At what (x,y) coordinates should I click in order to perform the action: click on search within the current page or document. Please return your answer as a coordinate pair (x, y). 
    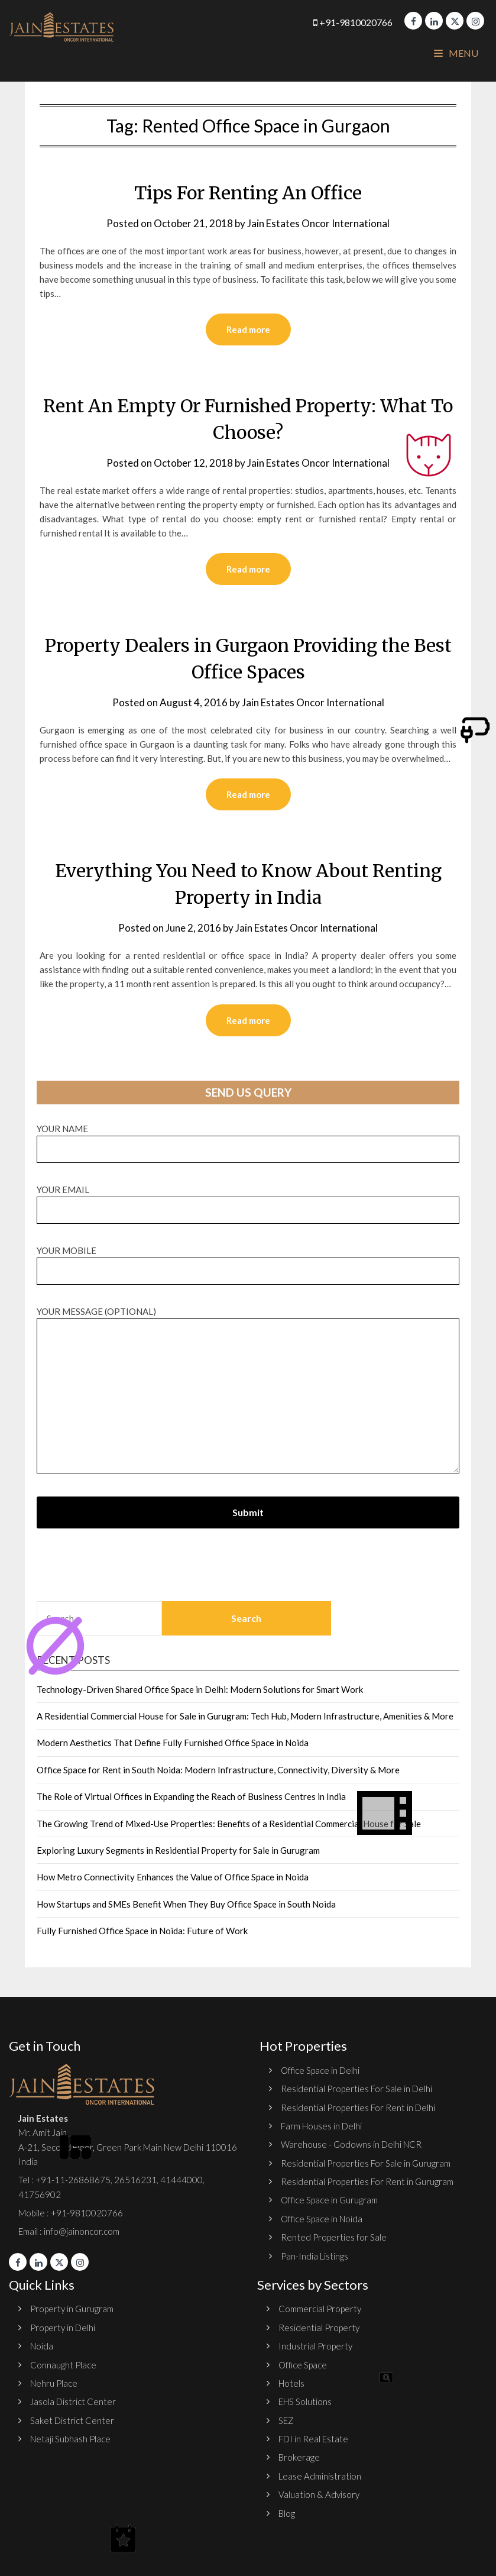
    Looking at the image, I should click on (386, 2377).